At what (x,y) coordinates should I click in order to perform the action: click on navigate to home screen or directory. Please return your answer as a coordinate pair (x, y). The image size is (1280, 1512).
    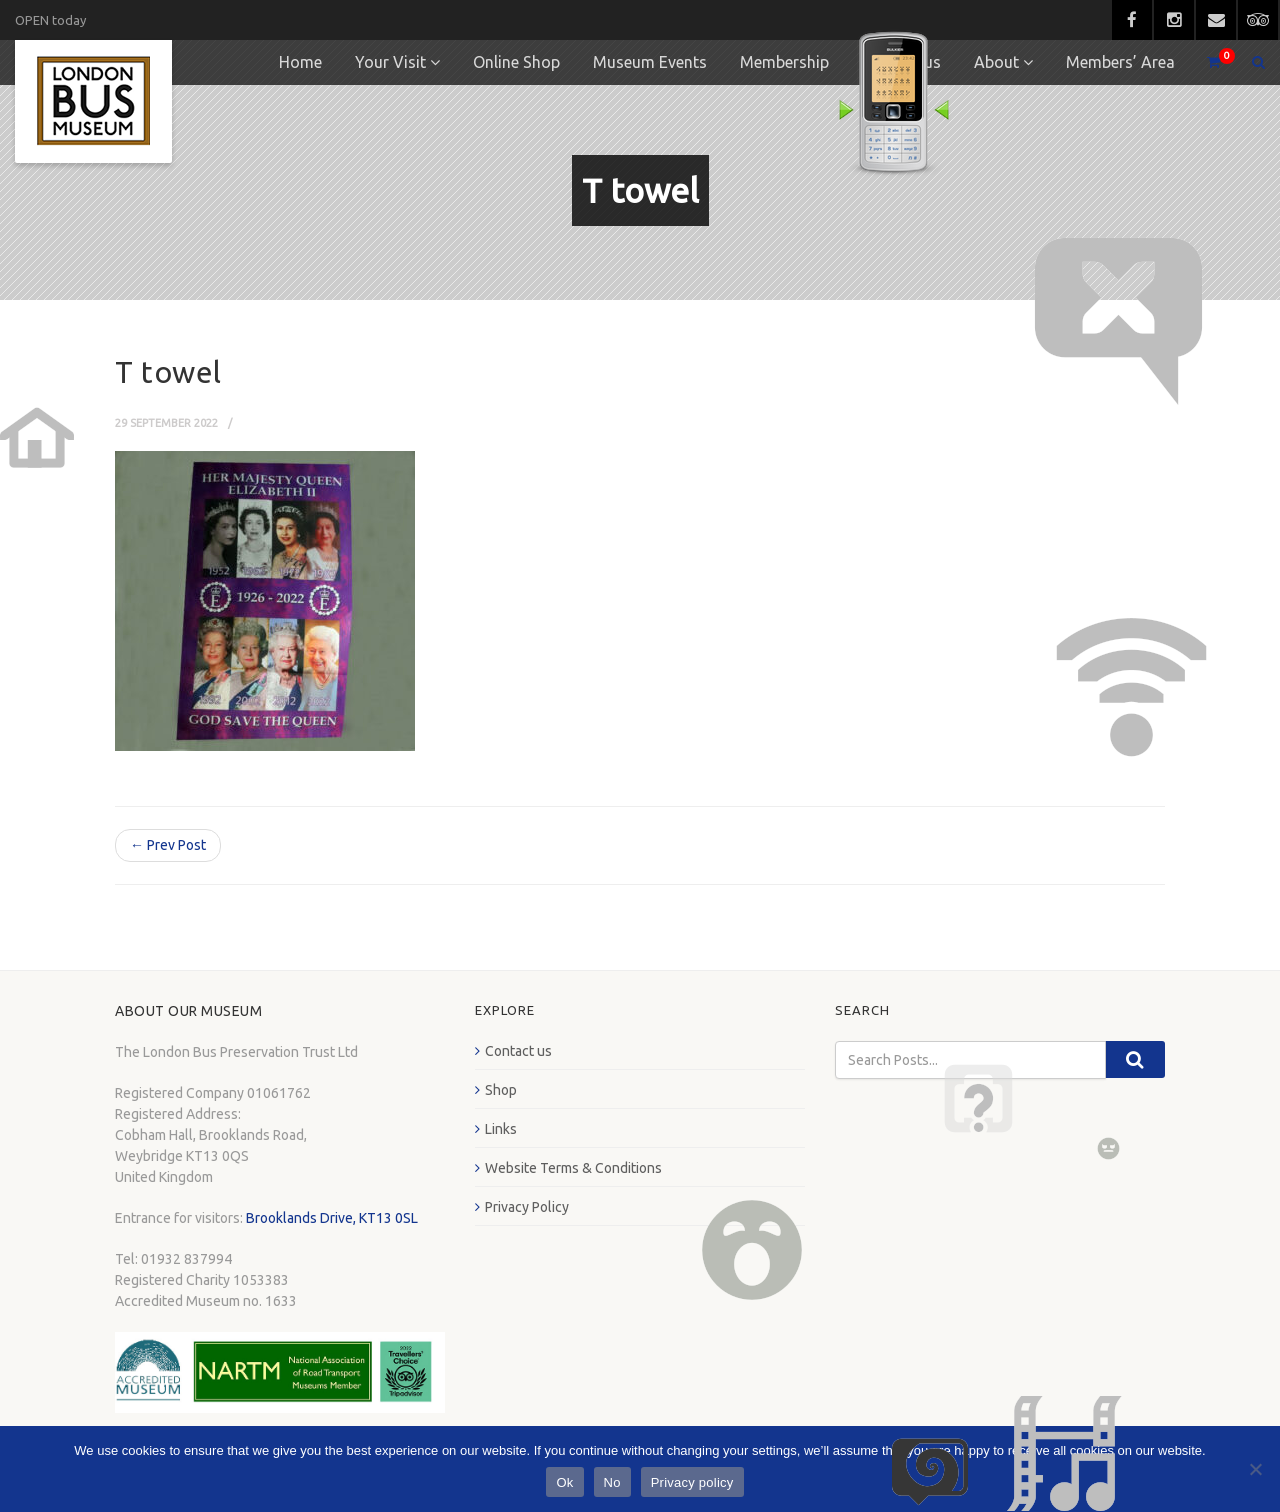
    Looking at the image, I should click on (37, 440).